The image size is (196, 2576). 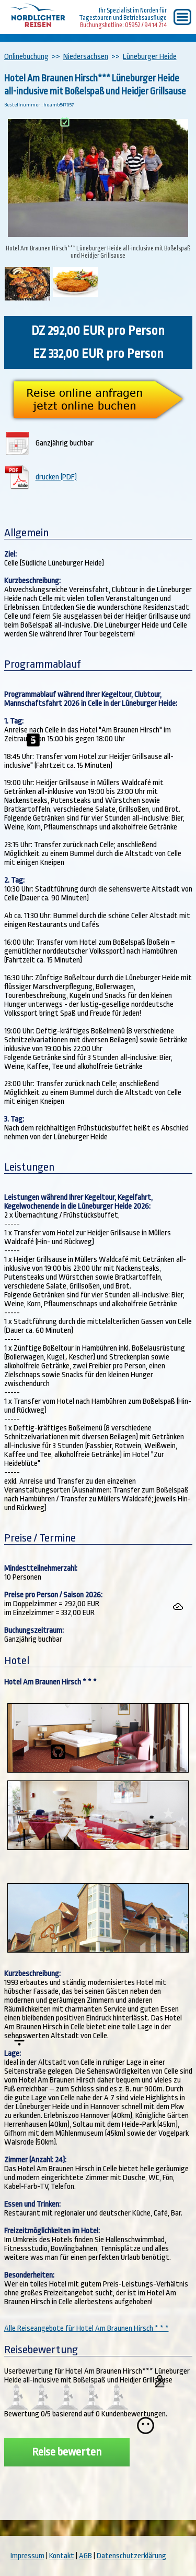 What do you see at coordinates (48, 1931) in the screenshot?
I see `search through edits or revisions` at bounding box center [48, 1931].